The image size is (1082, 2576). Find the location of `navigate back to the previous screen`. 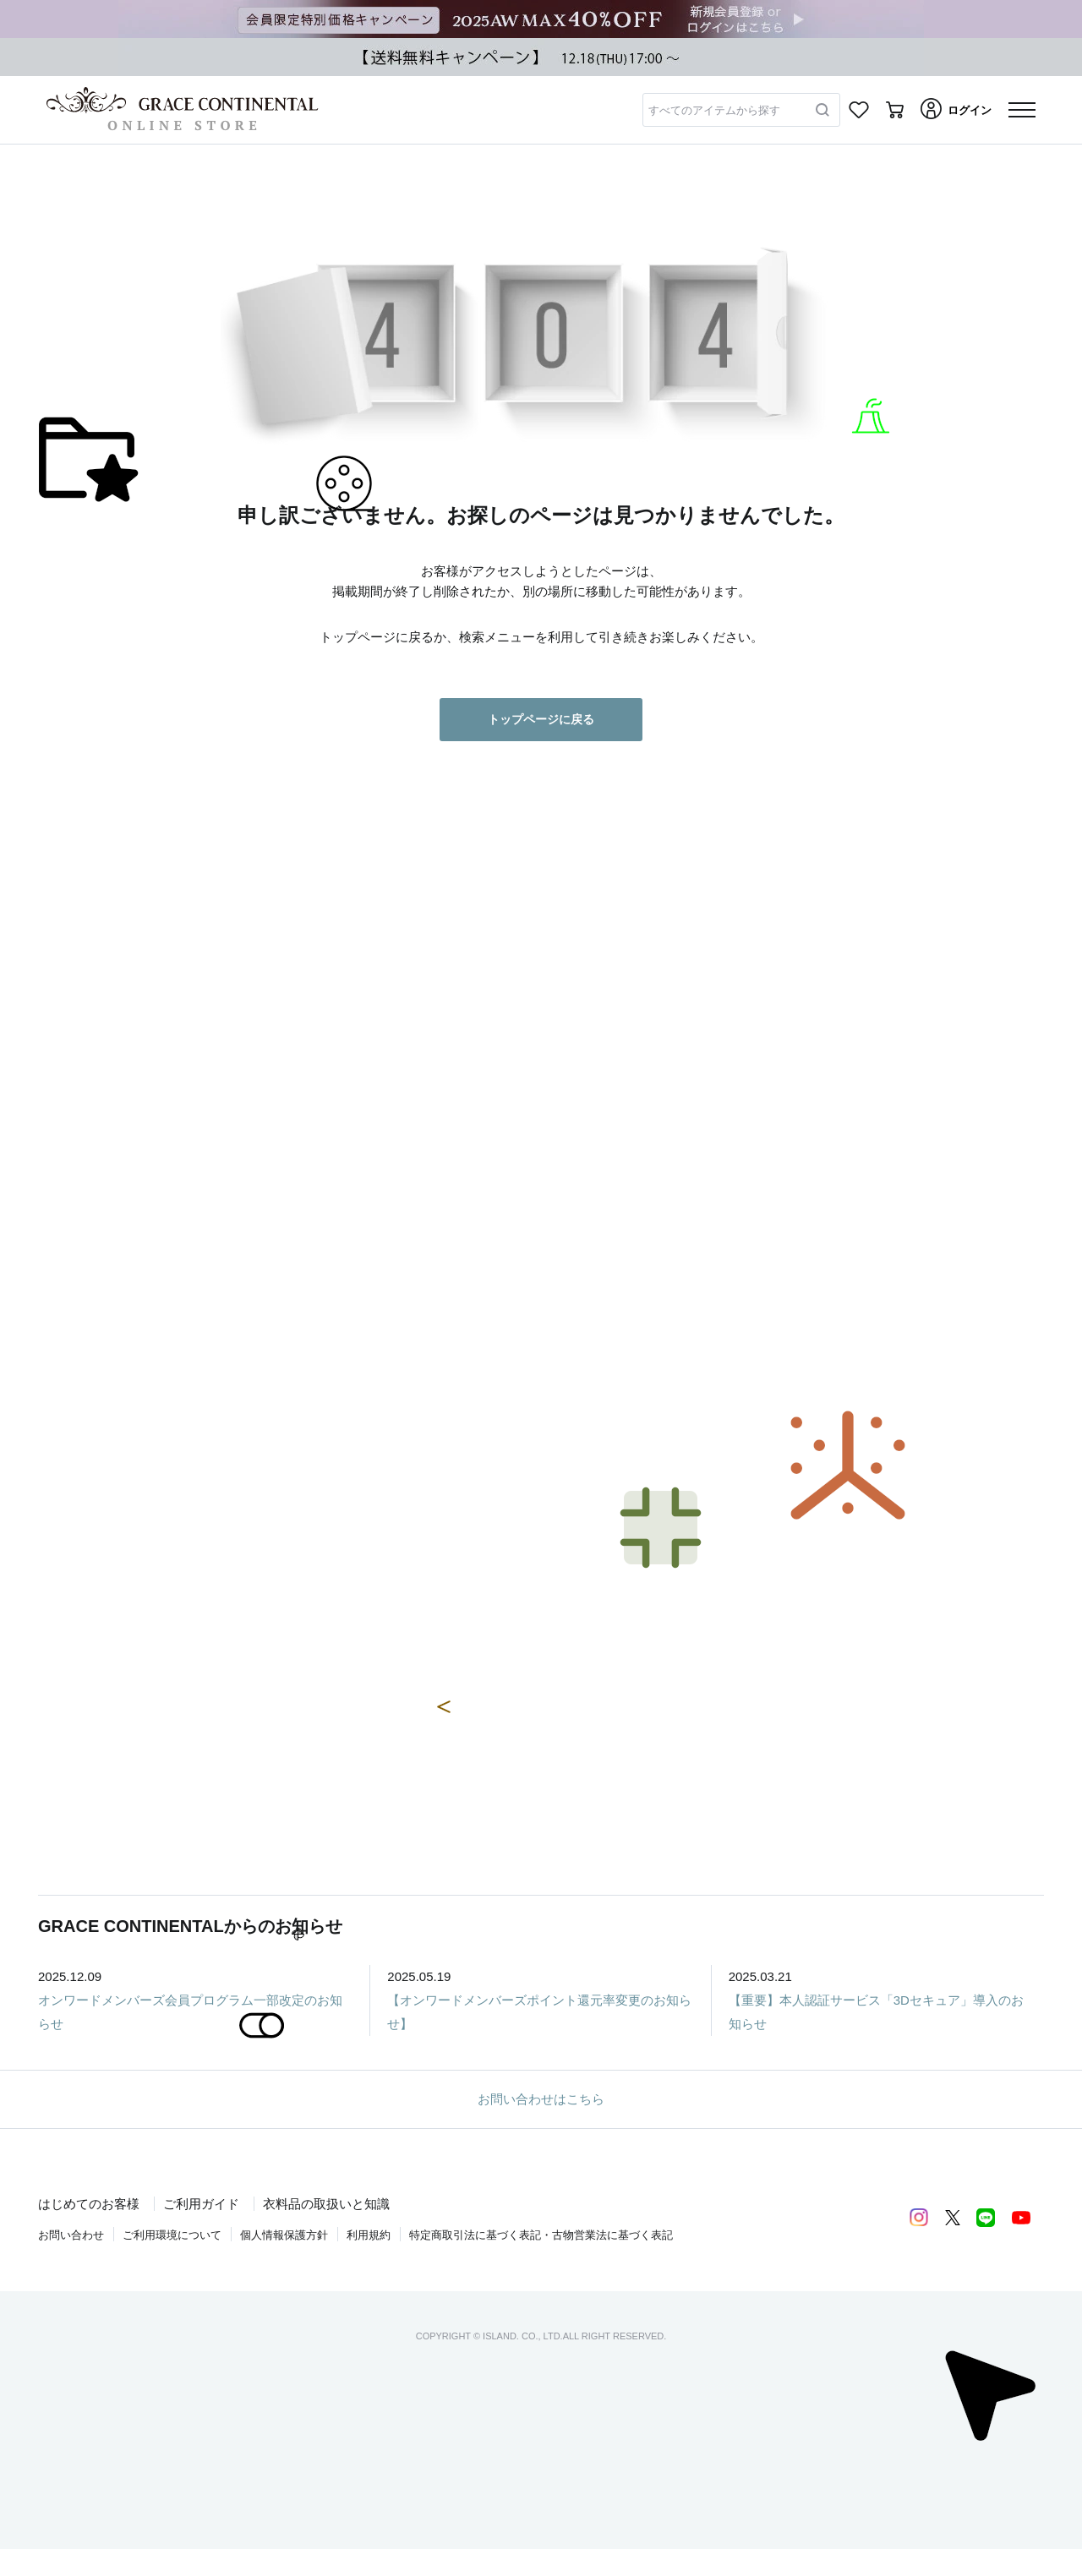

navigate back to the previous screen is located at coordinates (444, 1706).